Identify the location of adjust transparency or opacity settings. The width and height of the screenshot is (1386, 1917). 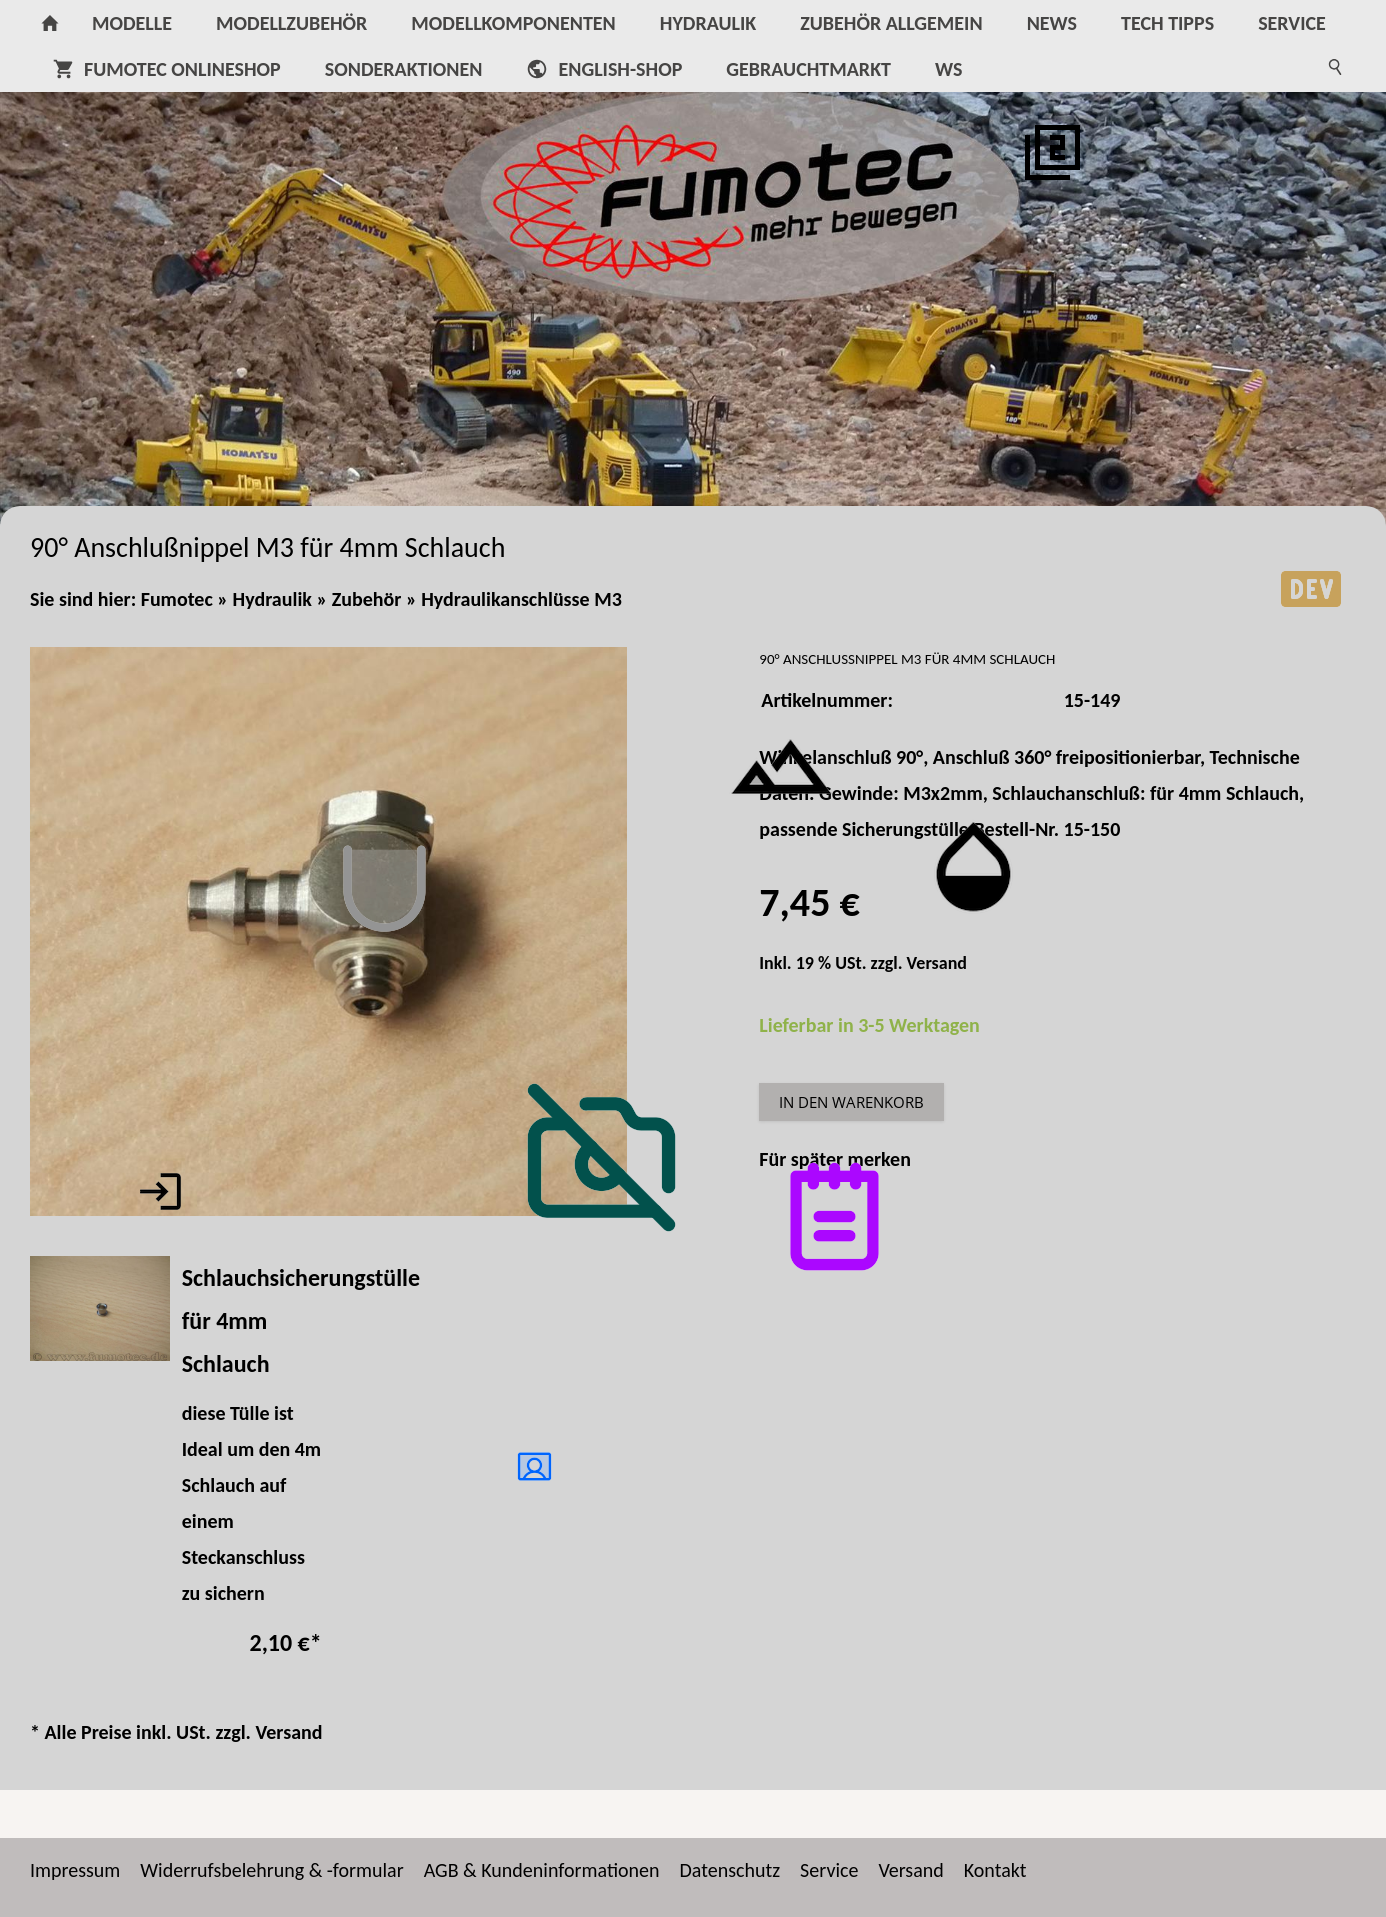
(973, 866).